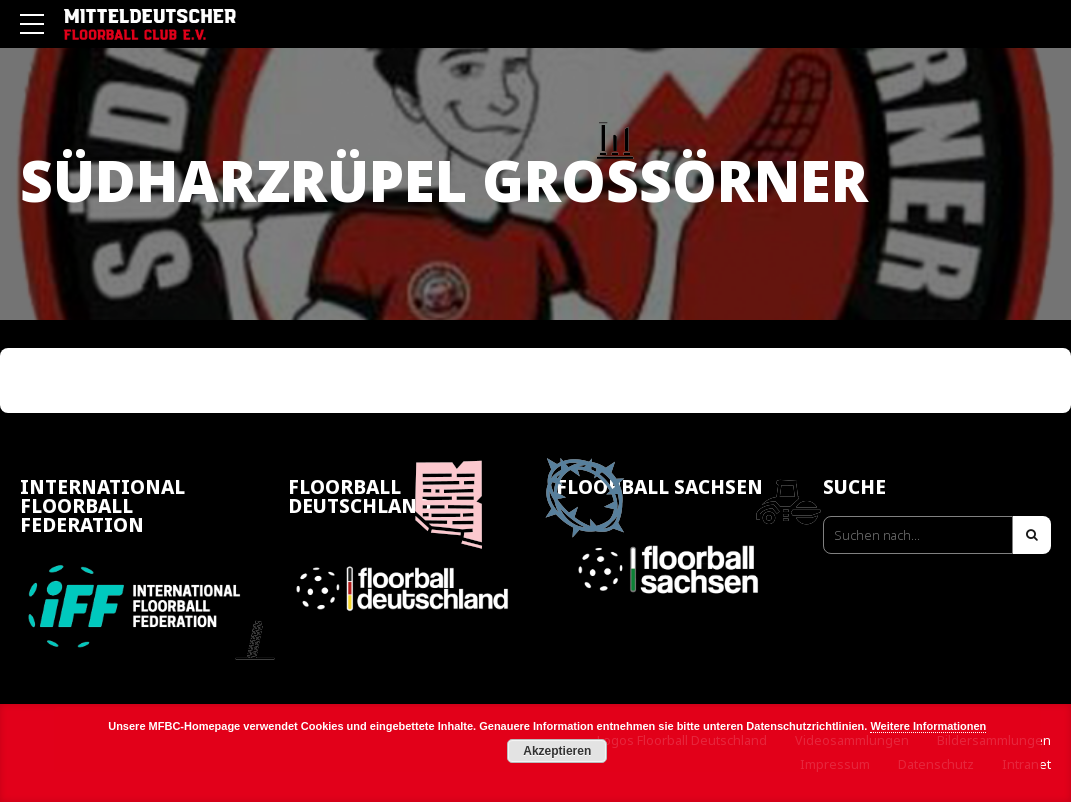  Describe the element at coordinates (447, 504) in the screenshot. I see `access notes or written records` at that location.